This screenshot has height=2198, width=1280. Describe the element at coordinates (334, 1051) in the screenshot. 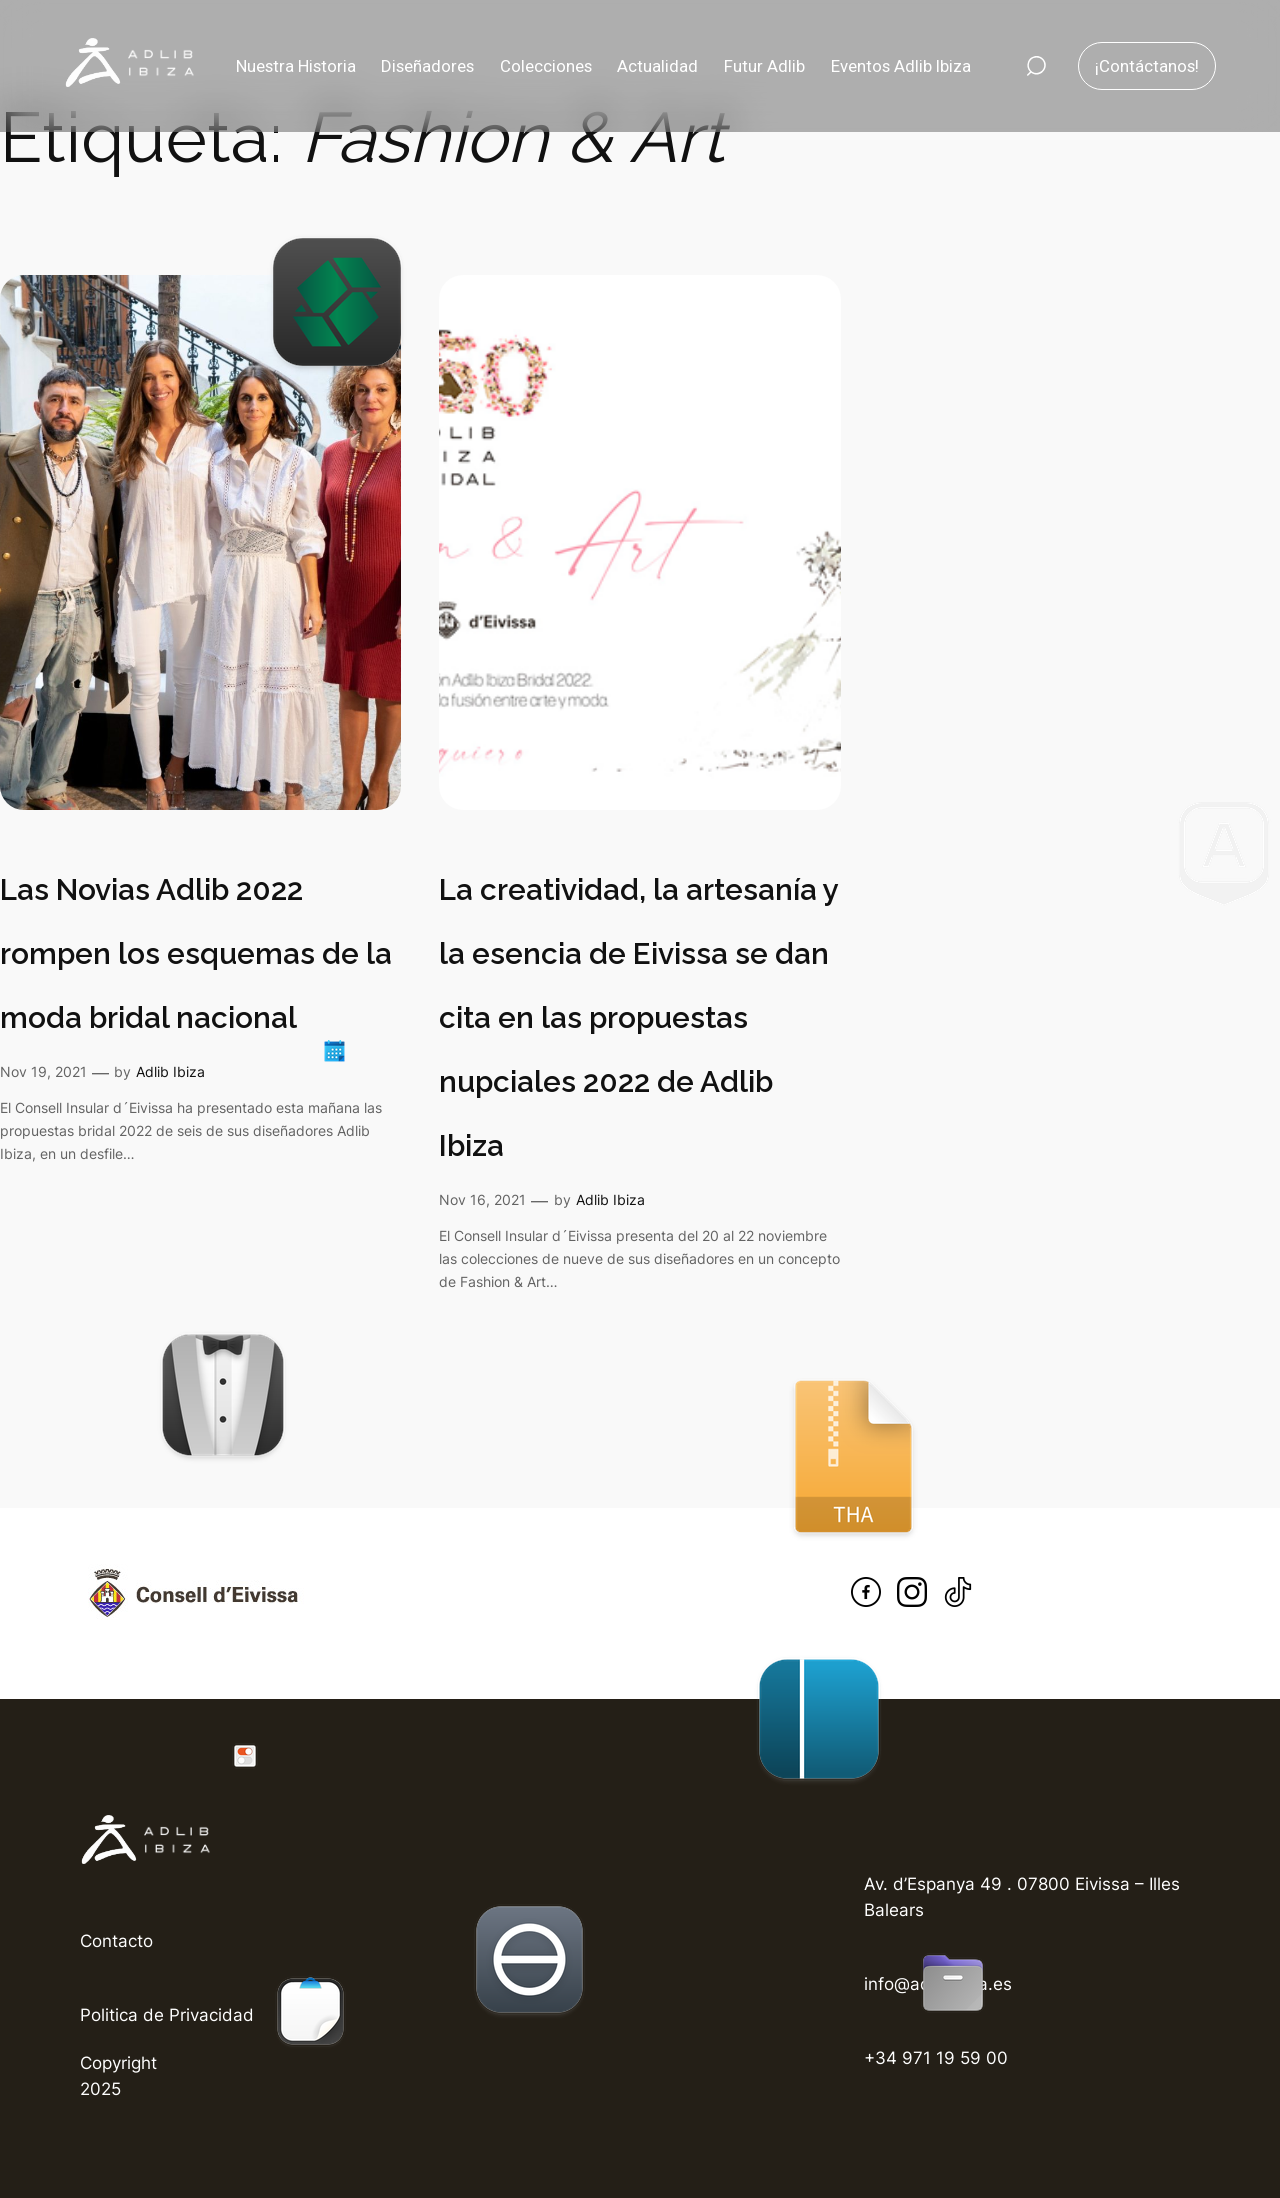

I see `open the calendar app` at that location.